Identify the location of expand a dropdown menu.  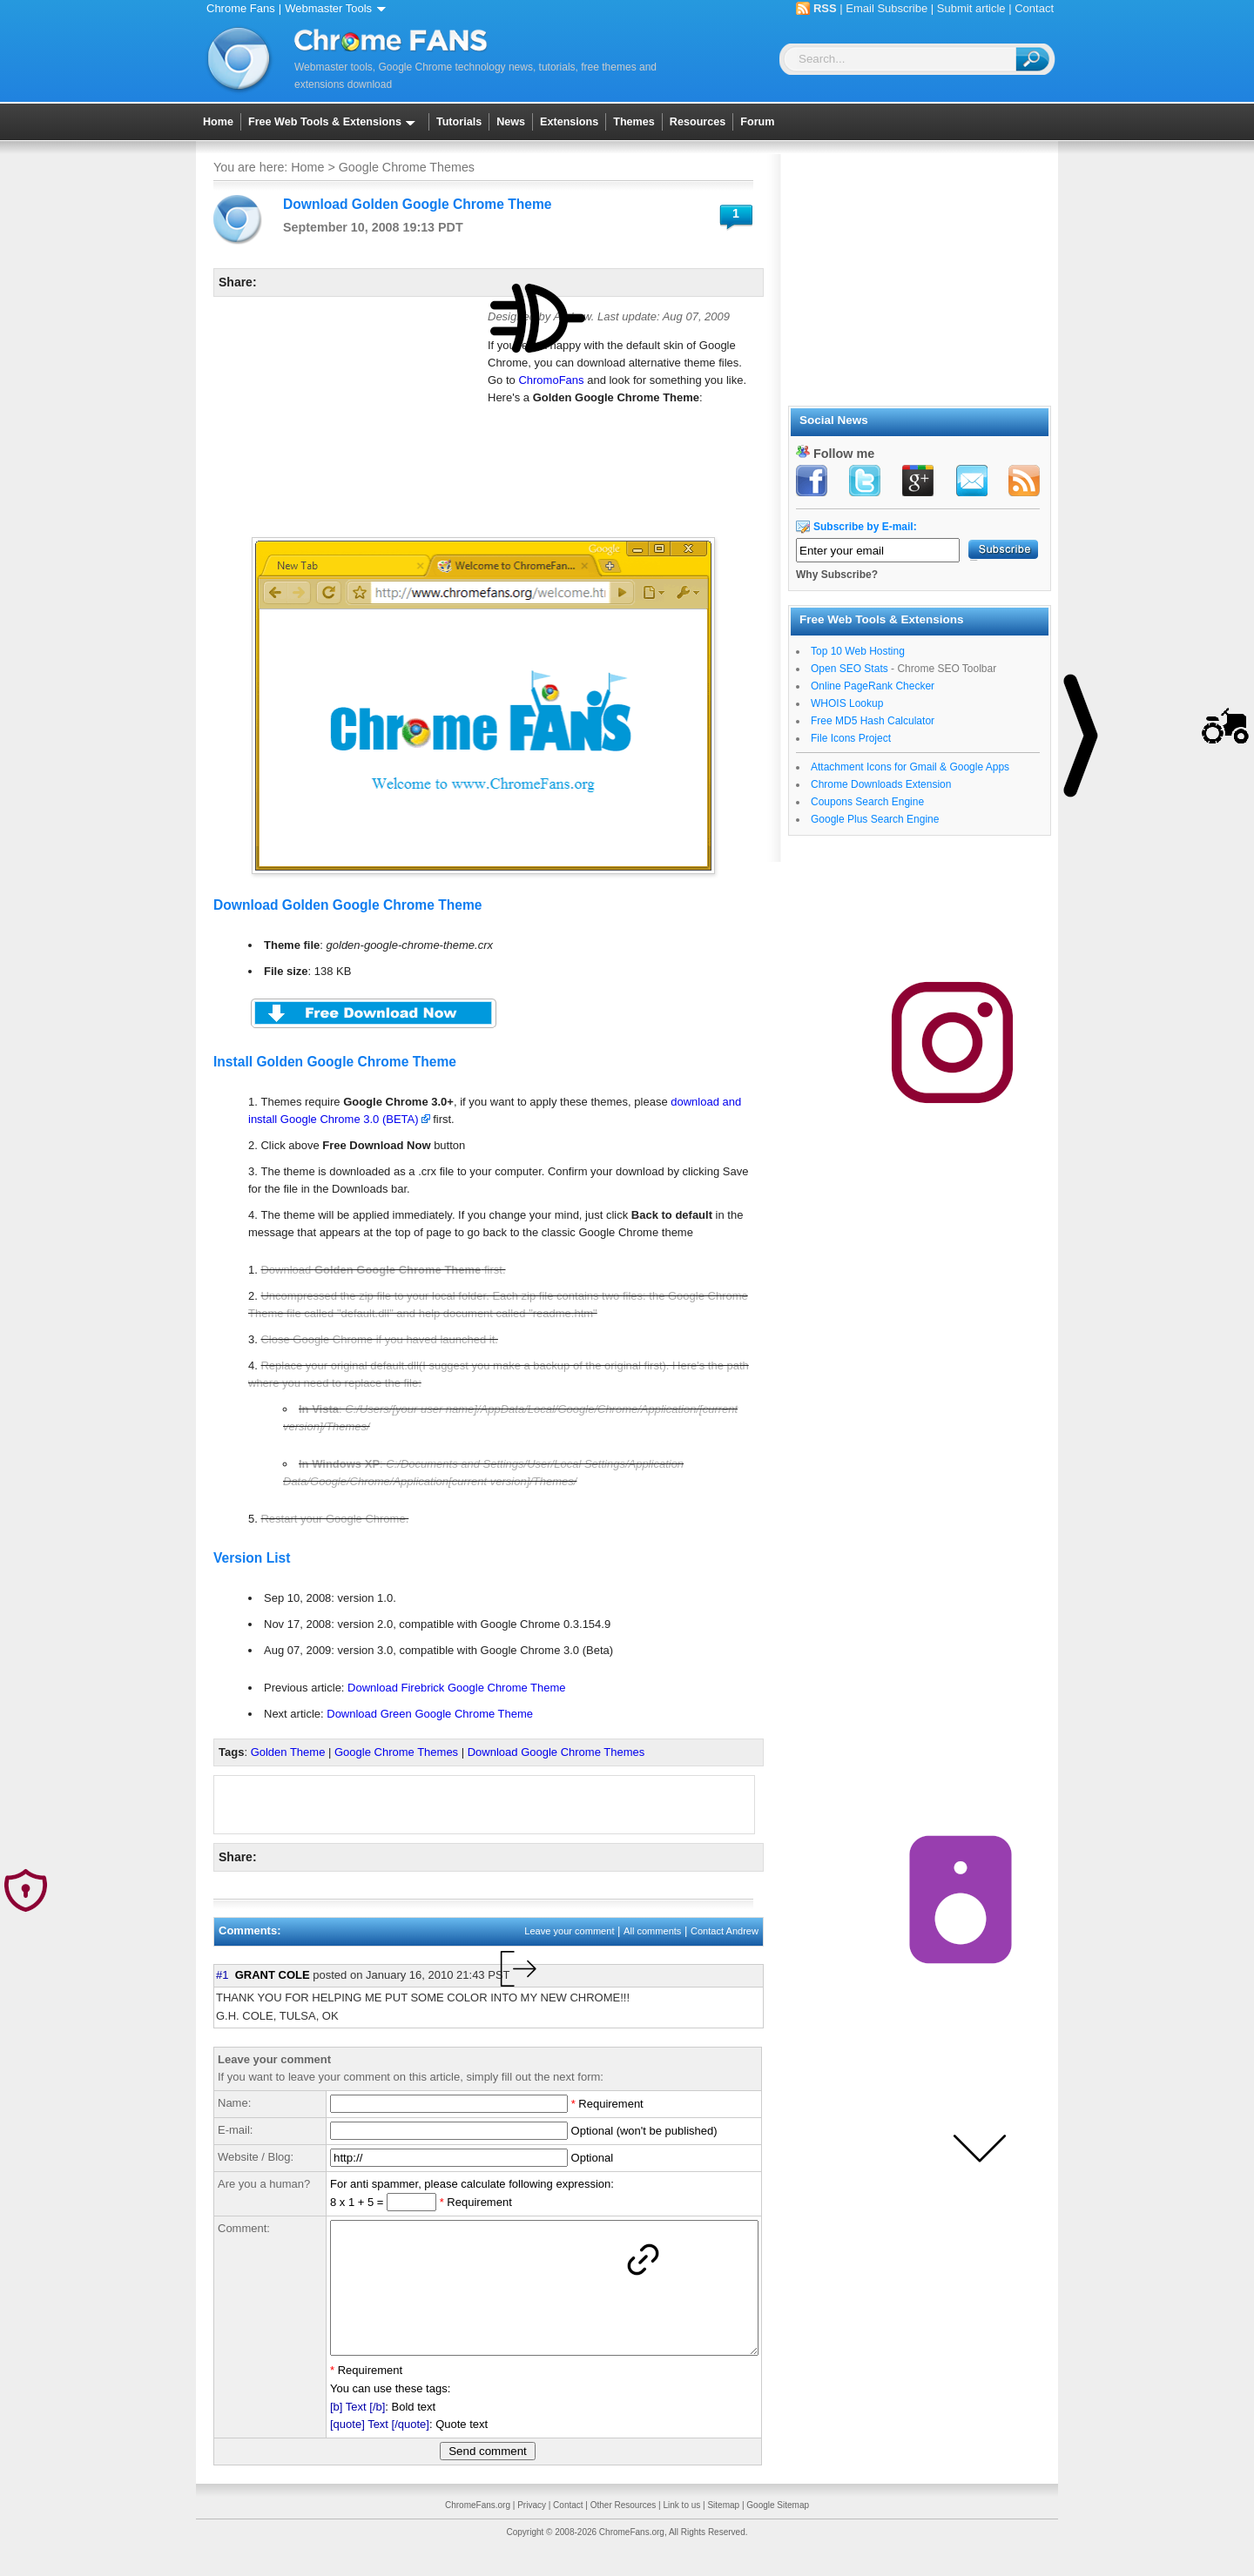
(980, 2146).